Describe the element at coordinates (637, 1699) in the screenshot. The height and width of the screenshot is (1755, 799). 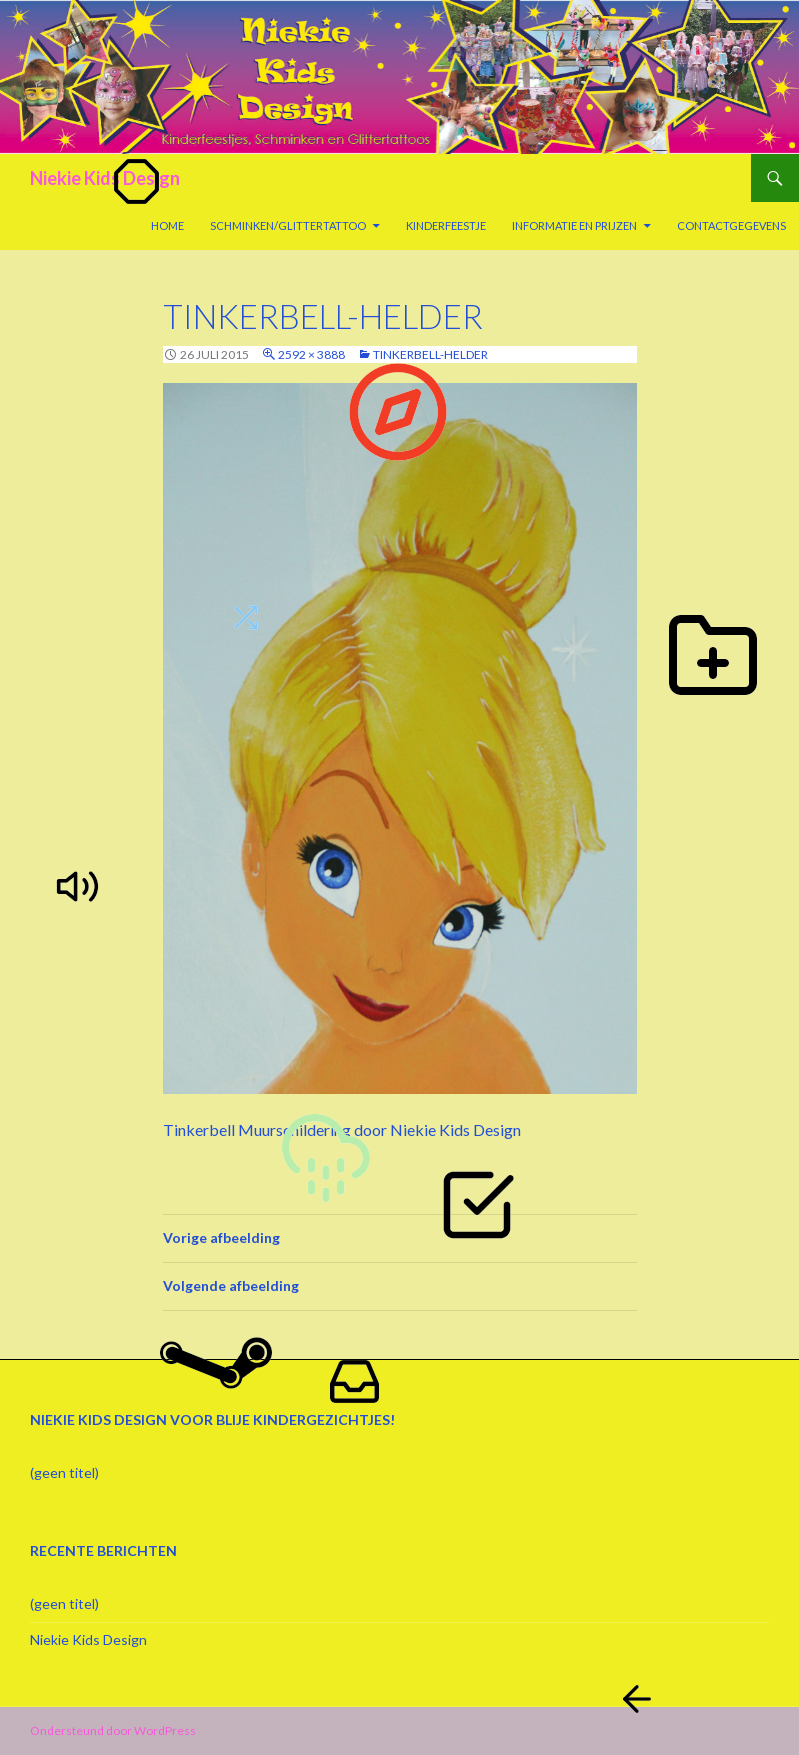
I see `go back to the previous screen` at that location.